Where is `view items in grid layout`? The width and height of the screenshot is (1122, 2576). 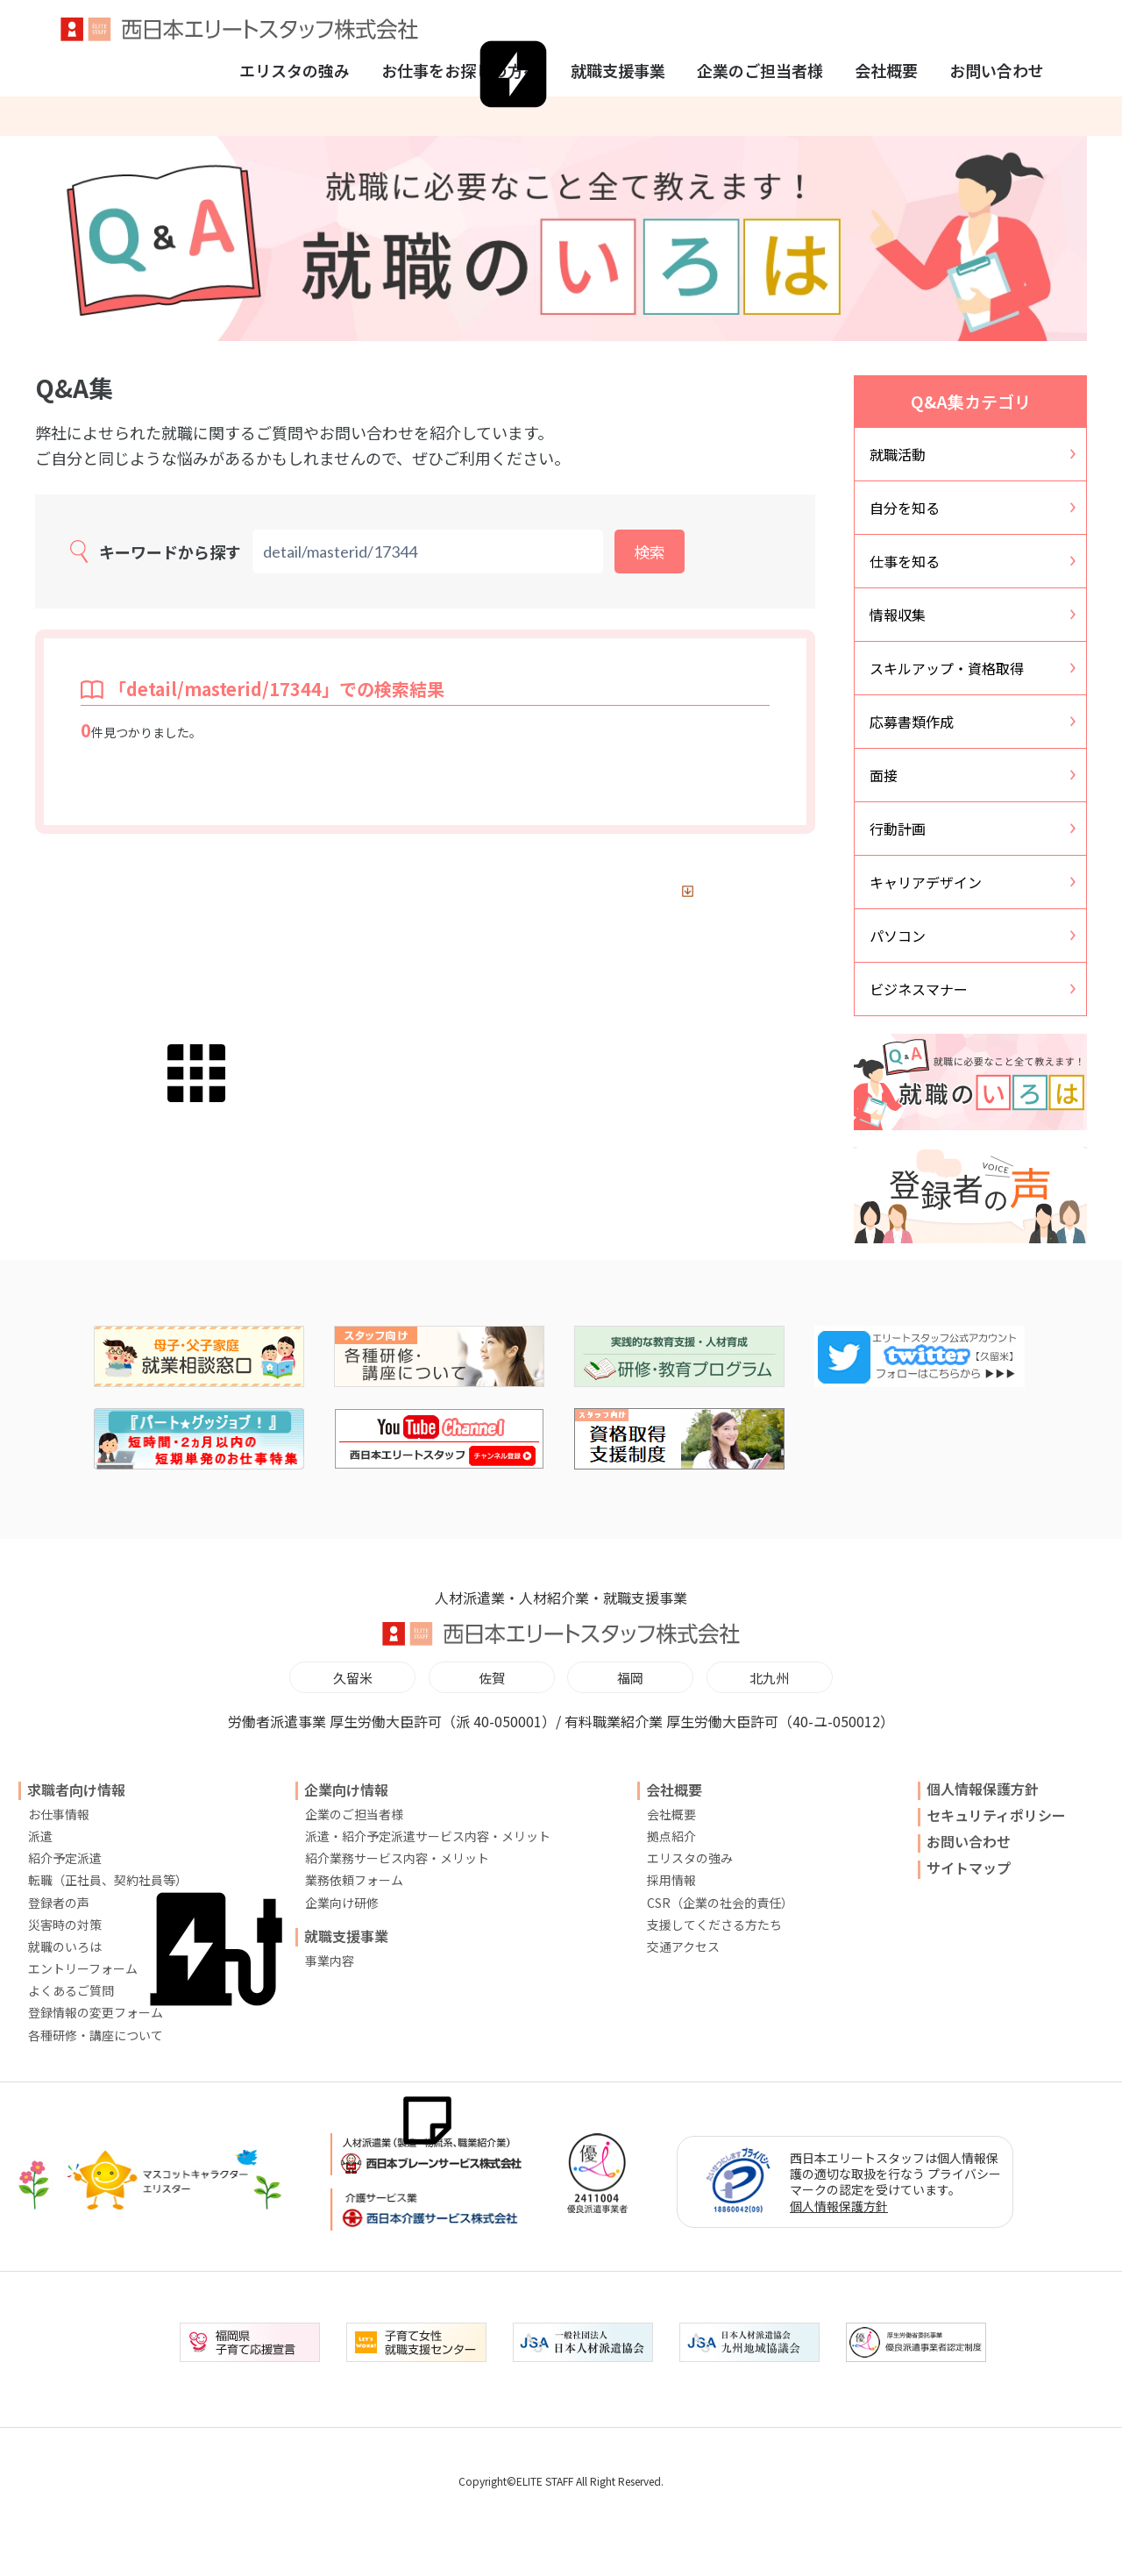 view items in grid layout is located at coordinates (196, 1073).